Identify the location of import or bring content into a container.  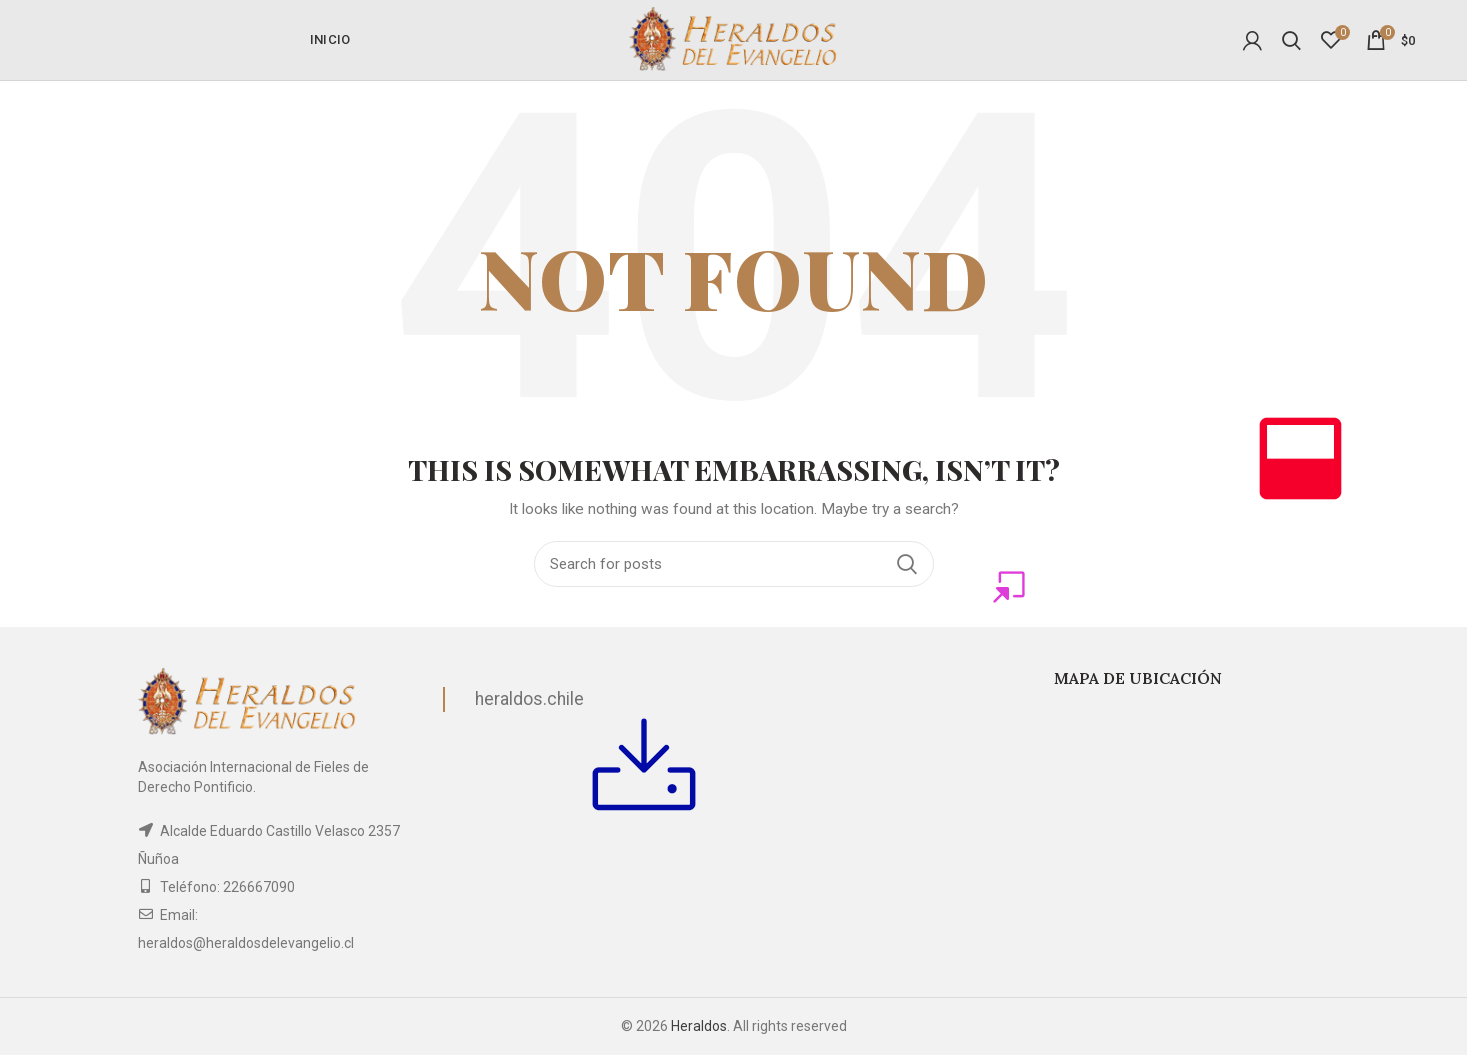
(1009, 587).